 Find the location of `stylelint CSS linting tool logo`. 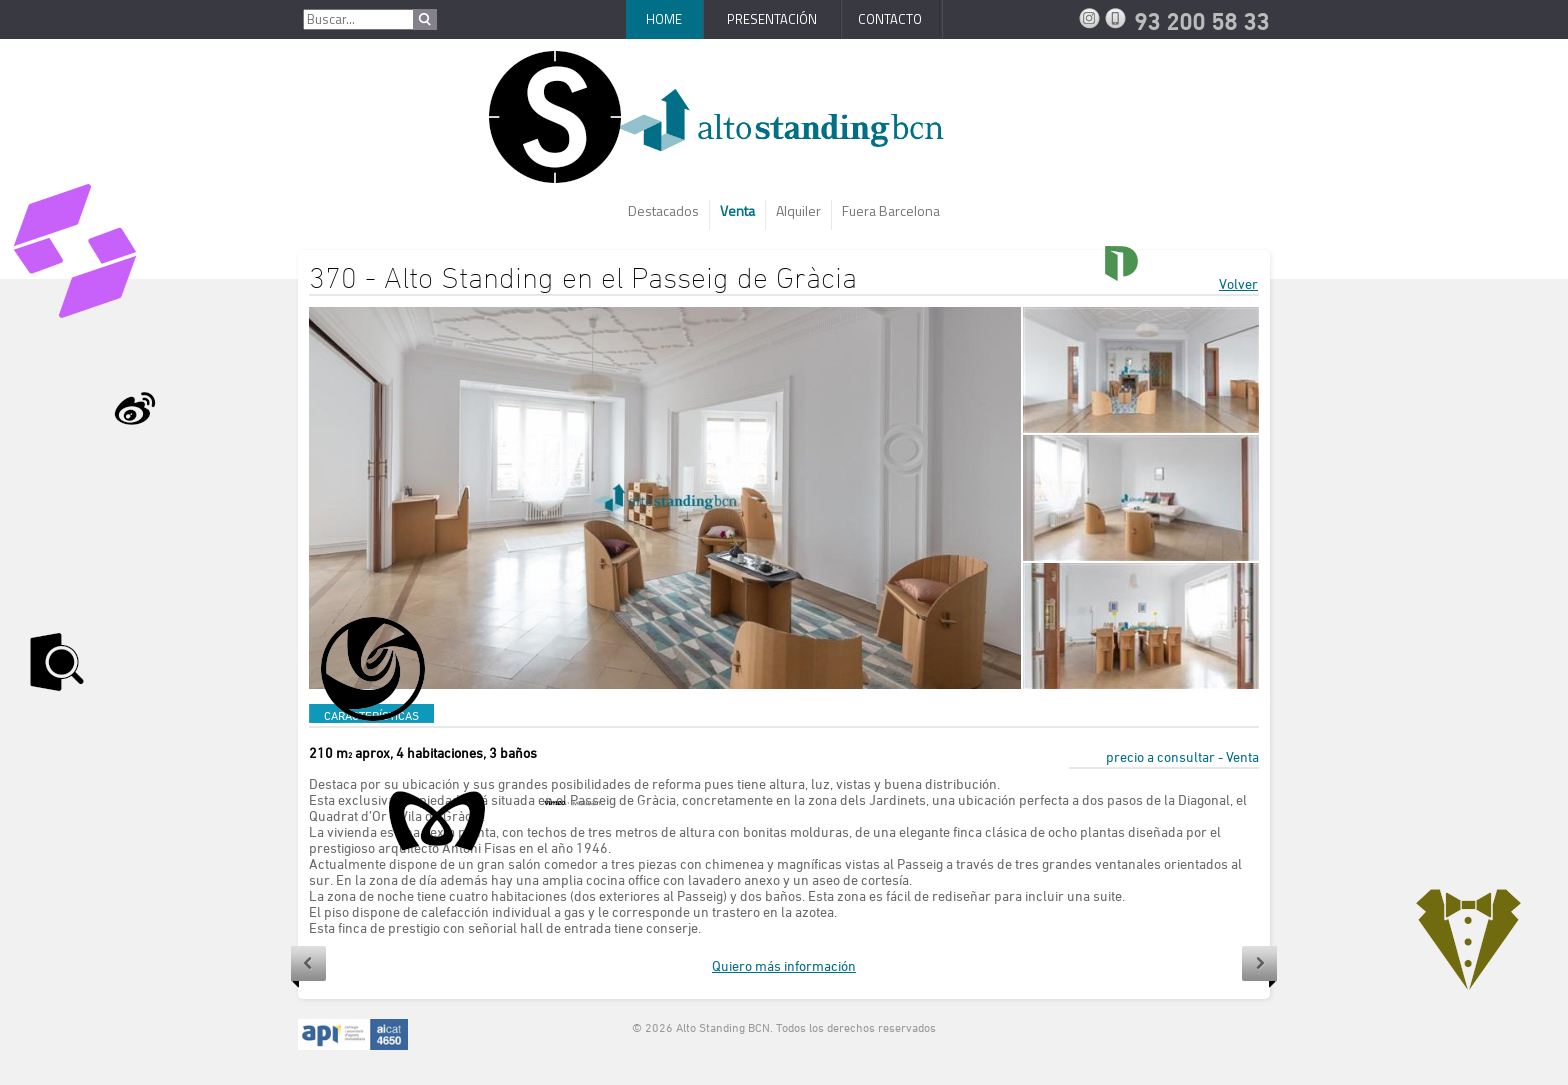

stylelint CSS linting tool logo is located at coordinates (1468, 939).